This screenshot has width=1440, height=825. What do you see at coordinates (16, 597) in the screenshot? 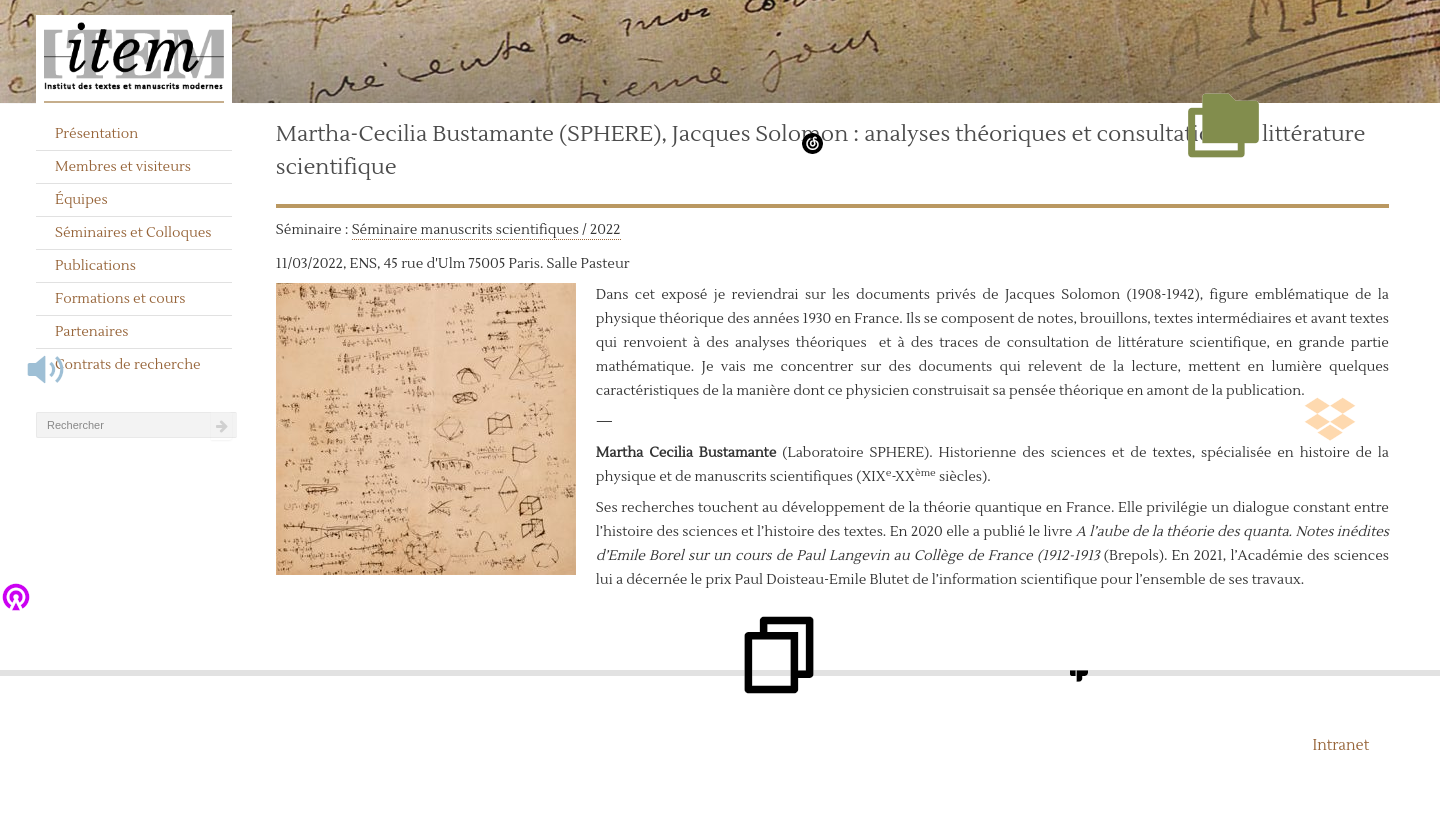
I see `access GPS or location services` at bounding box center [16, 597].